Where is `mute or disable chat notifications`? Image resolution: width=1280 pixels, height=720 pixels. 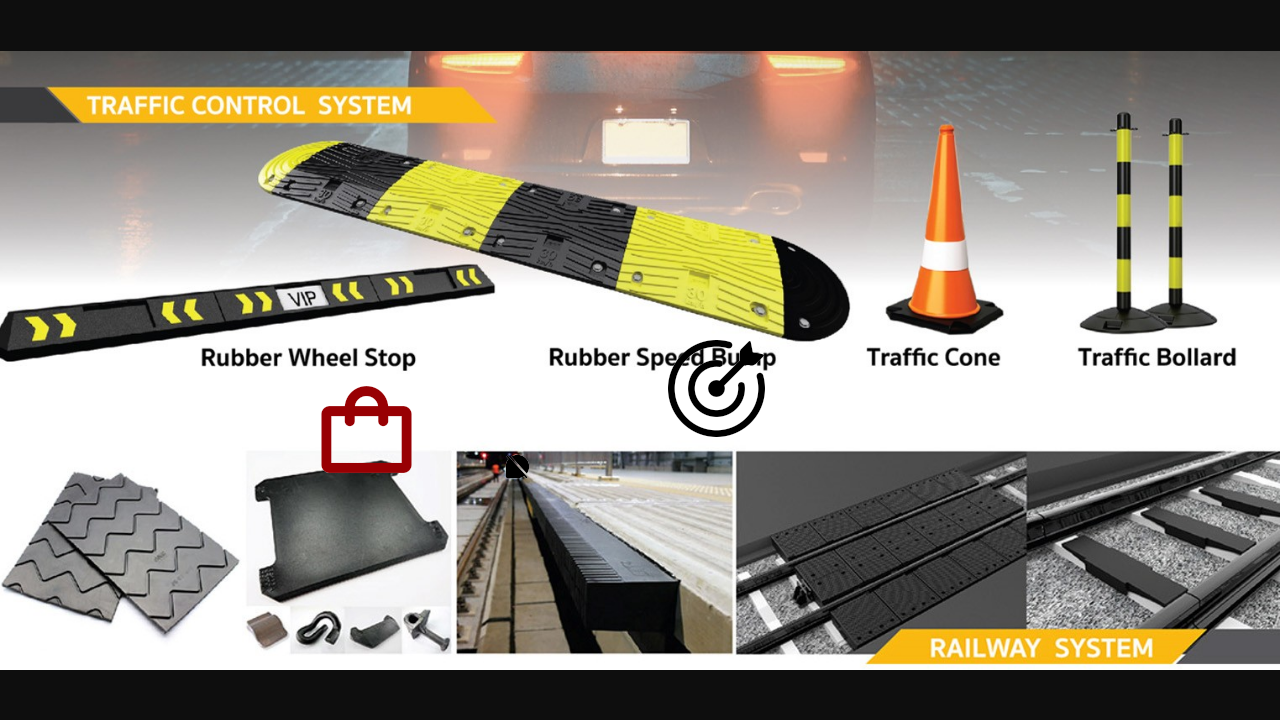
mute or disable chat notifications is located at coordinates (517, 467).